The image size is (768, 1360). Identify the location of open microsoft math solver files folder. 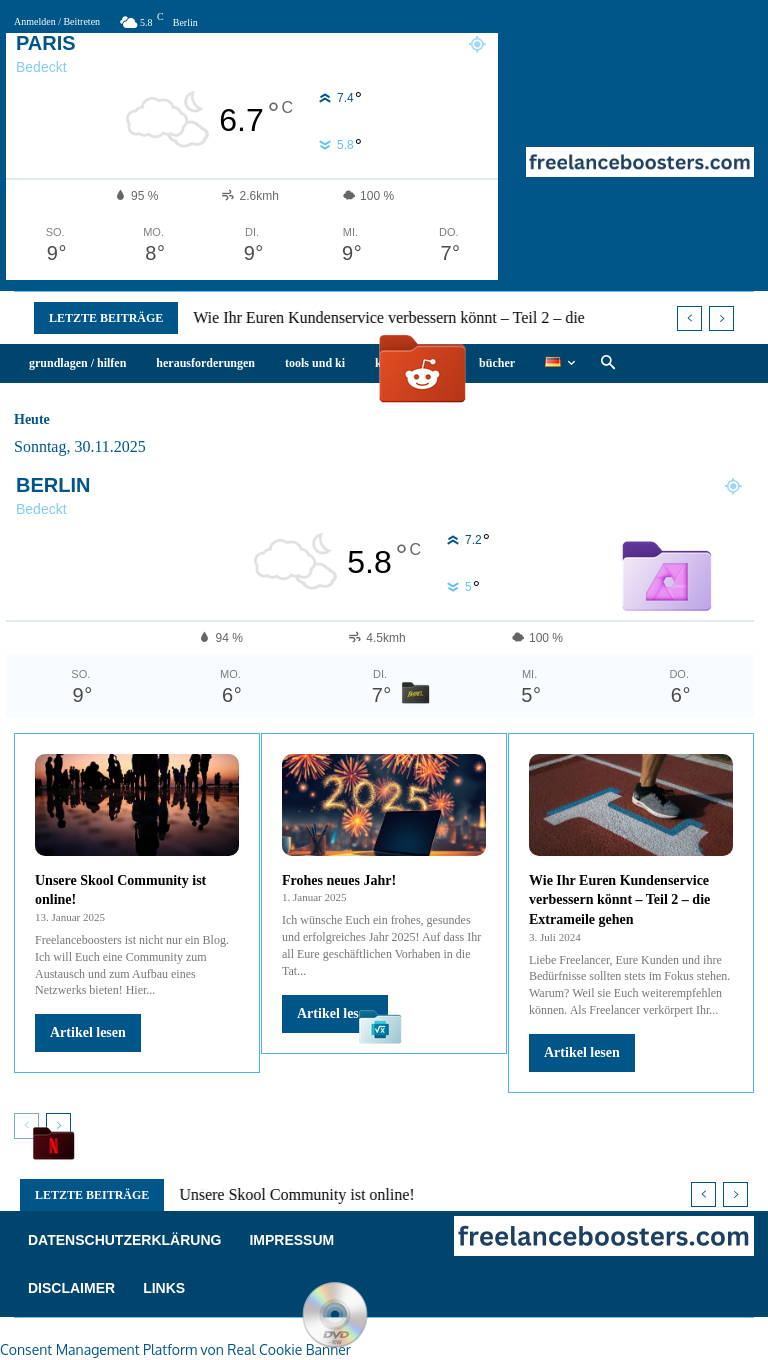
(380, 1028).